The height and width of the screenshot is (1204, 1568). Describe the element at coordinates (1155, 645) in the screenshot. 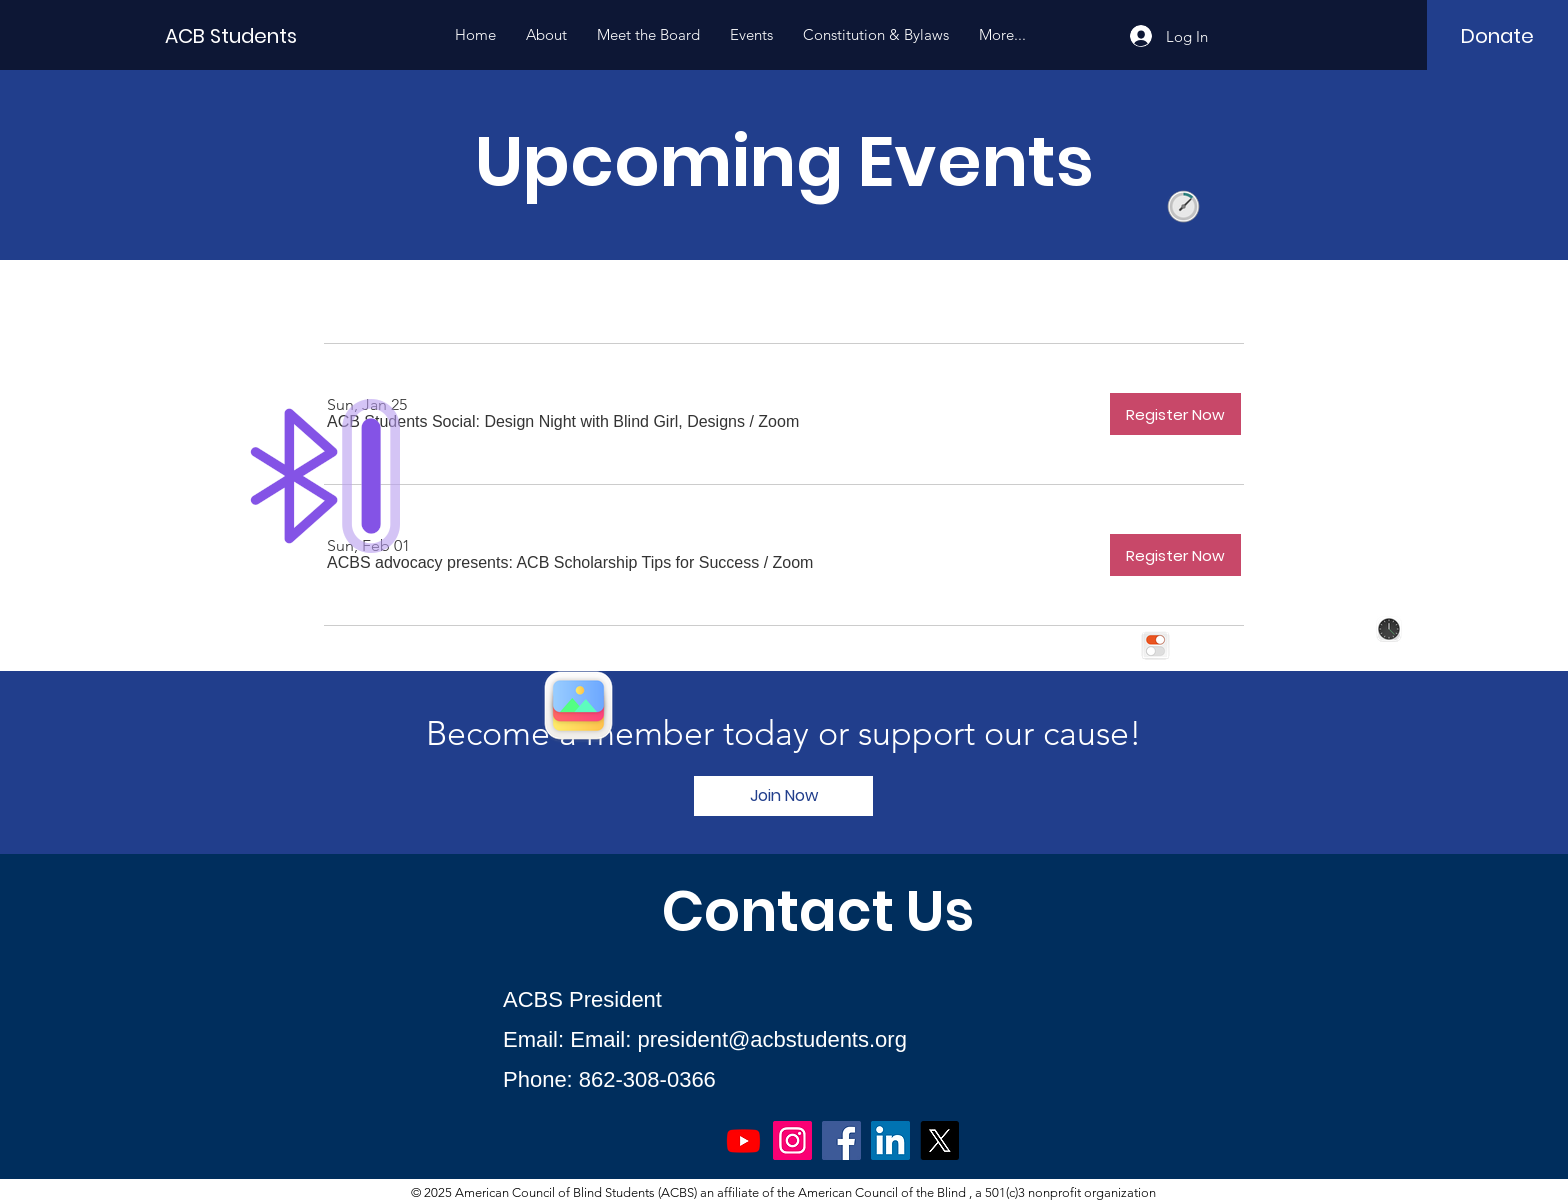

I see `open system tweaks or settings app` at that location.